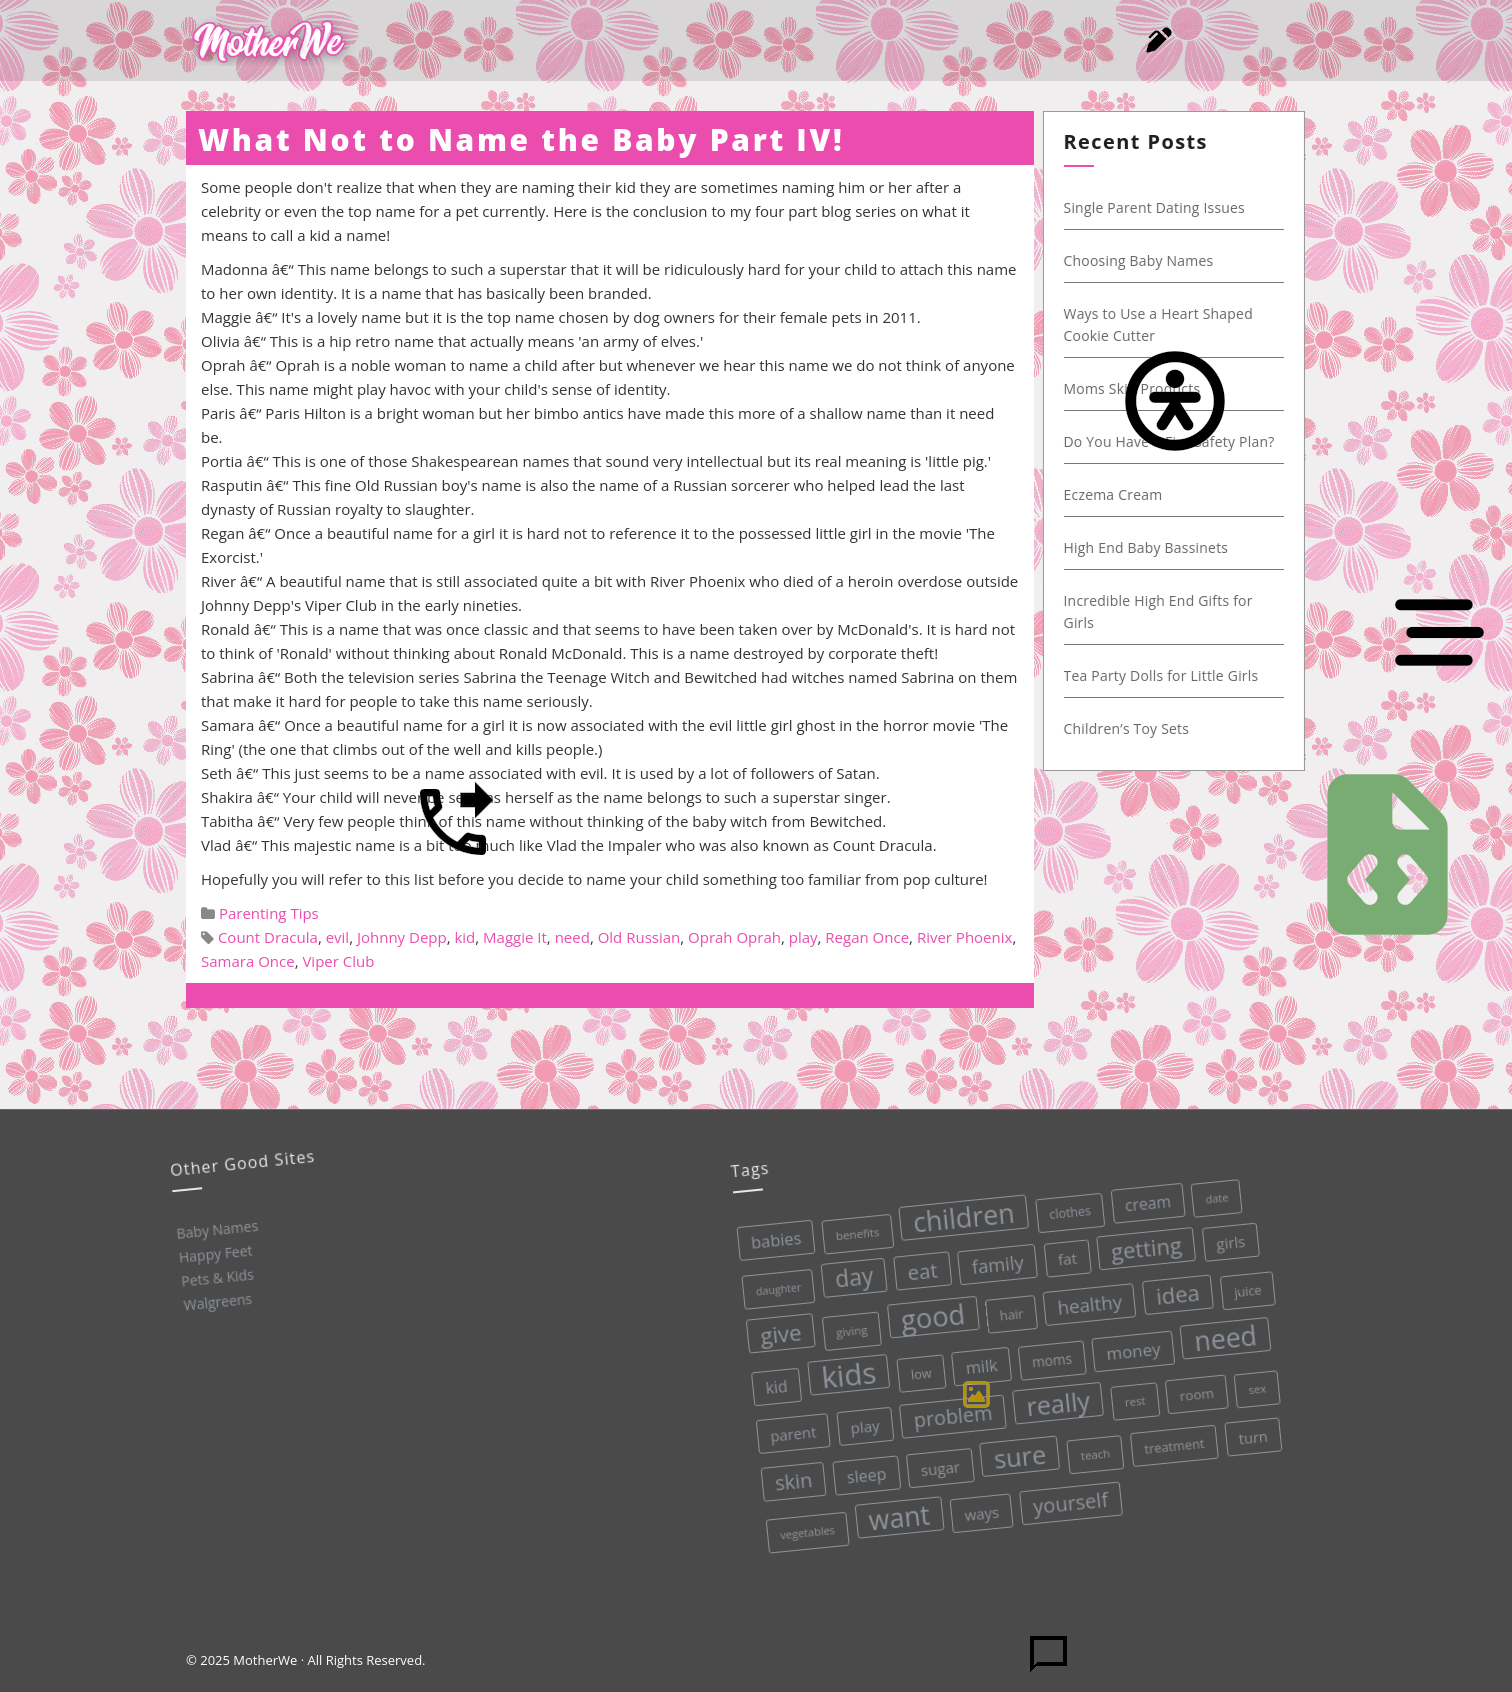 This screenshot has width=1512, height=1692. I want to click on view user profile, so click(1175, 401).